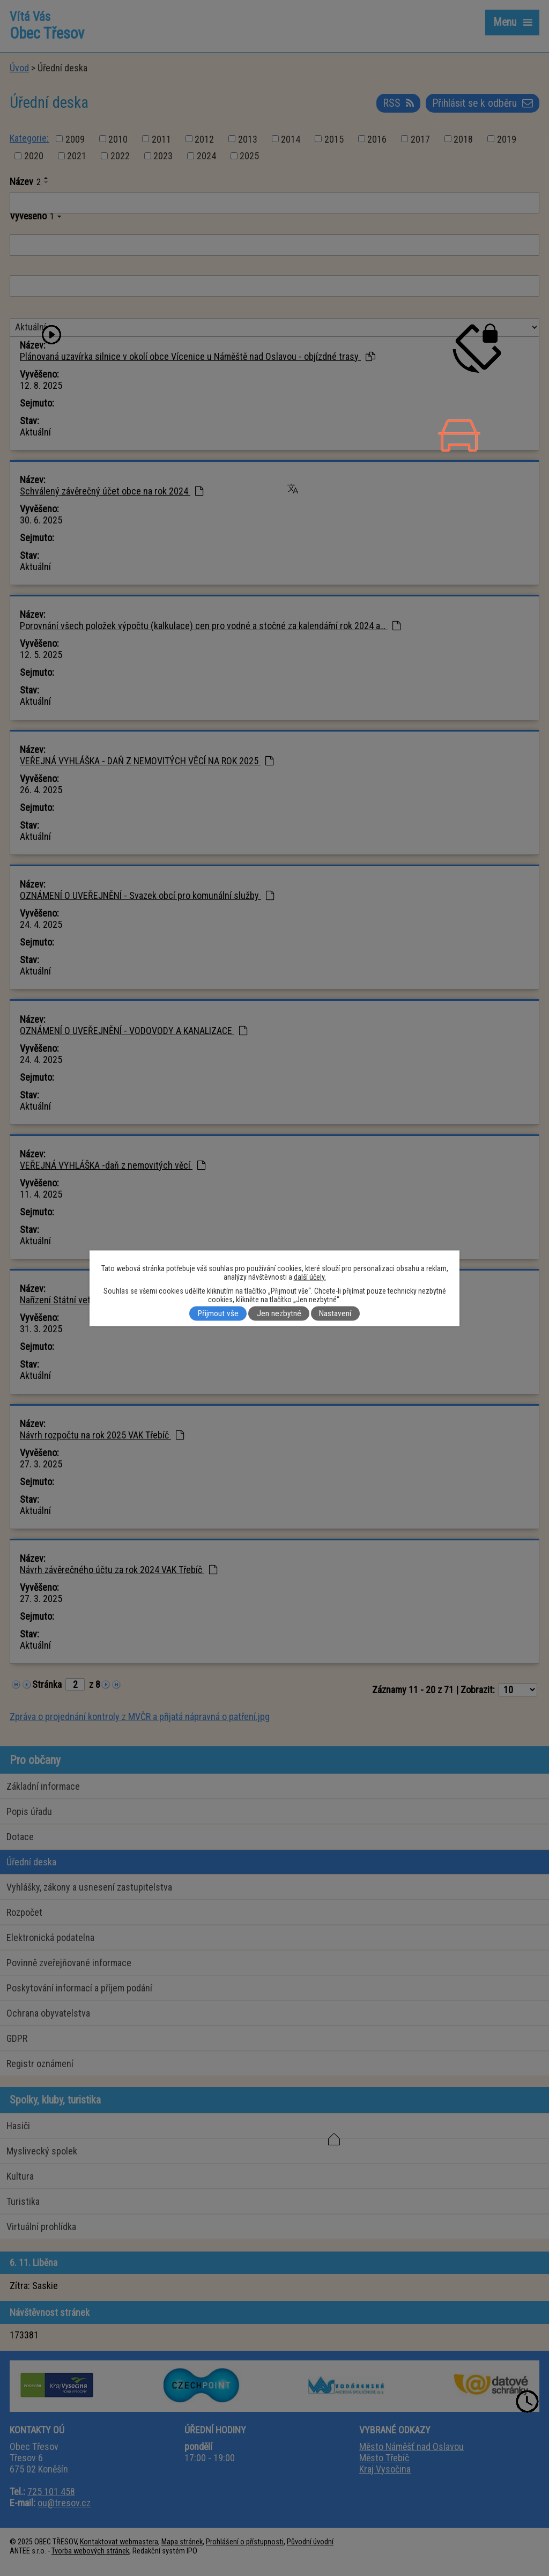  Describe the element at coordinates (293, 489) in the screenshot. I see `change language settings` at that location.